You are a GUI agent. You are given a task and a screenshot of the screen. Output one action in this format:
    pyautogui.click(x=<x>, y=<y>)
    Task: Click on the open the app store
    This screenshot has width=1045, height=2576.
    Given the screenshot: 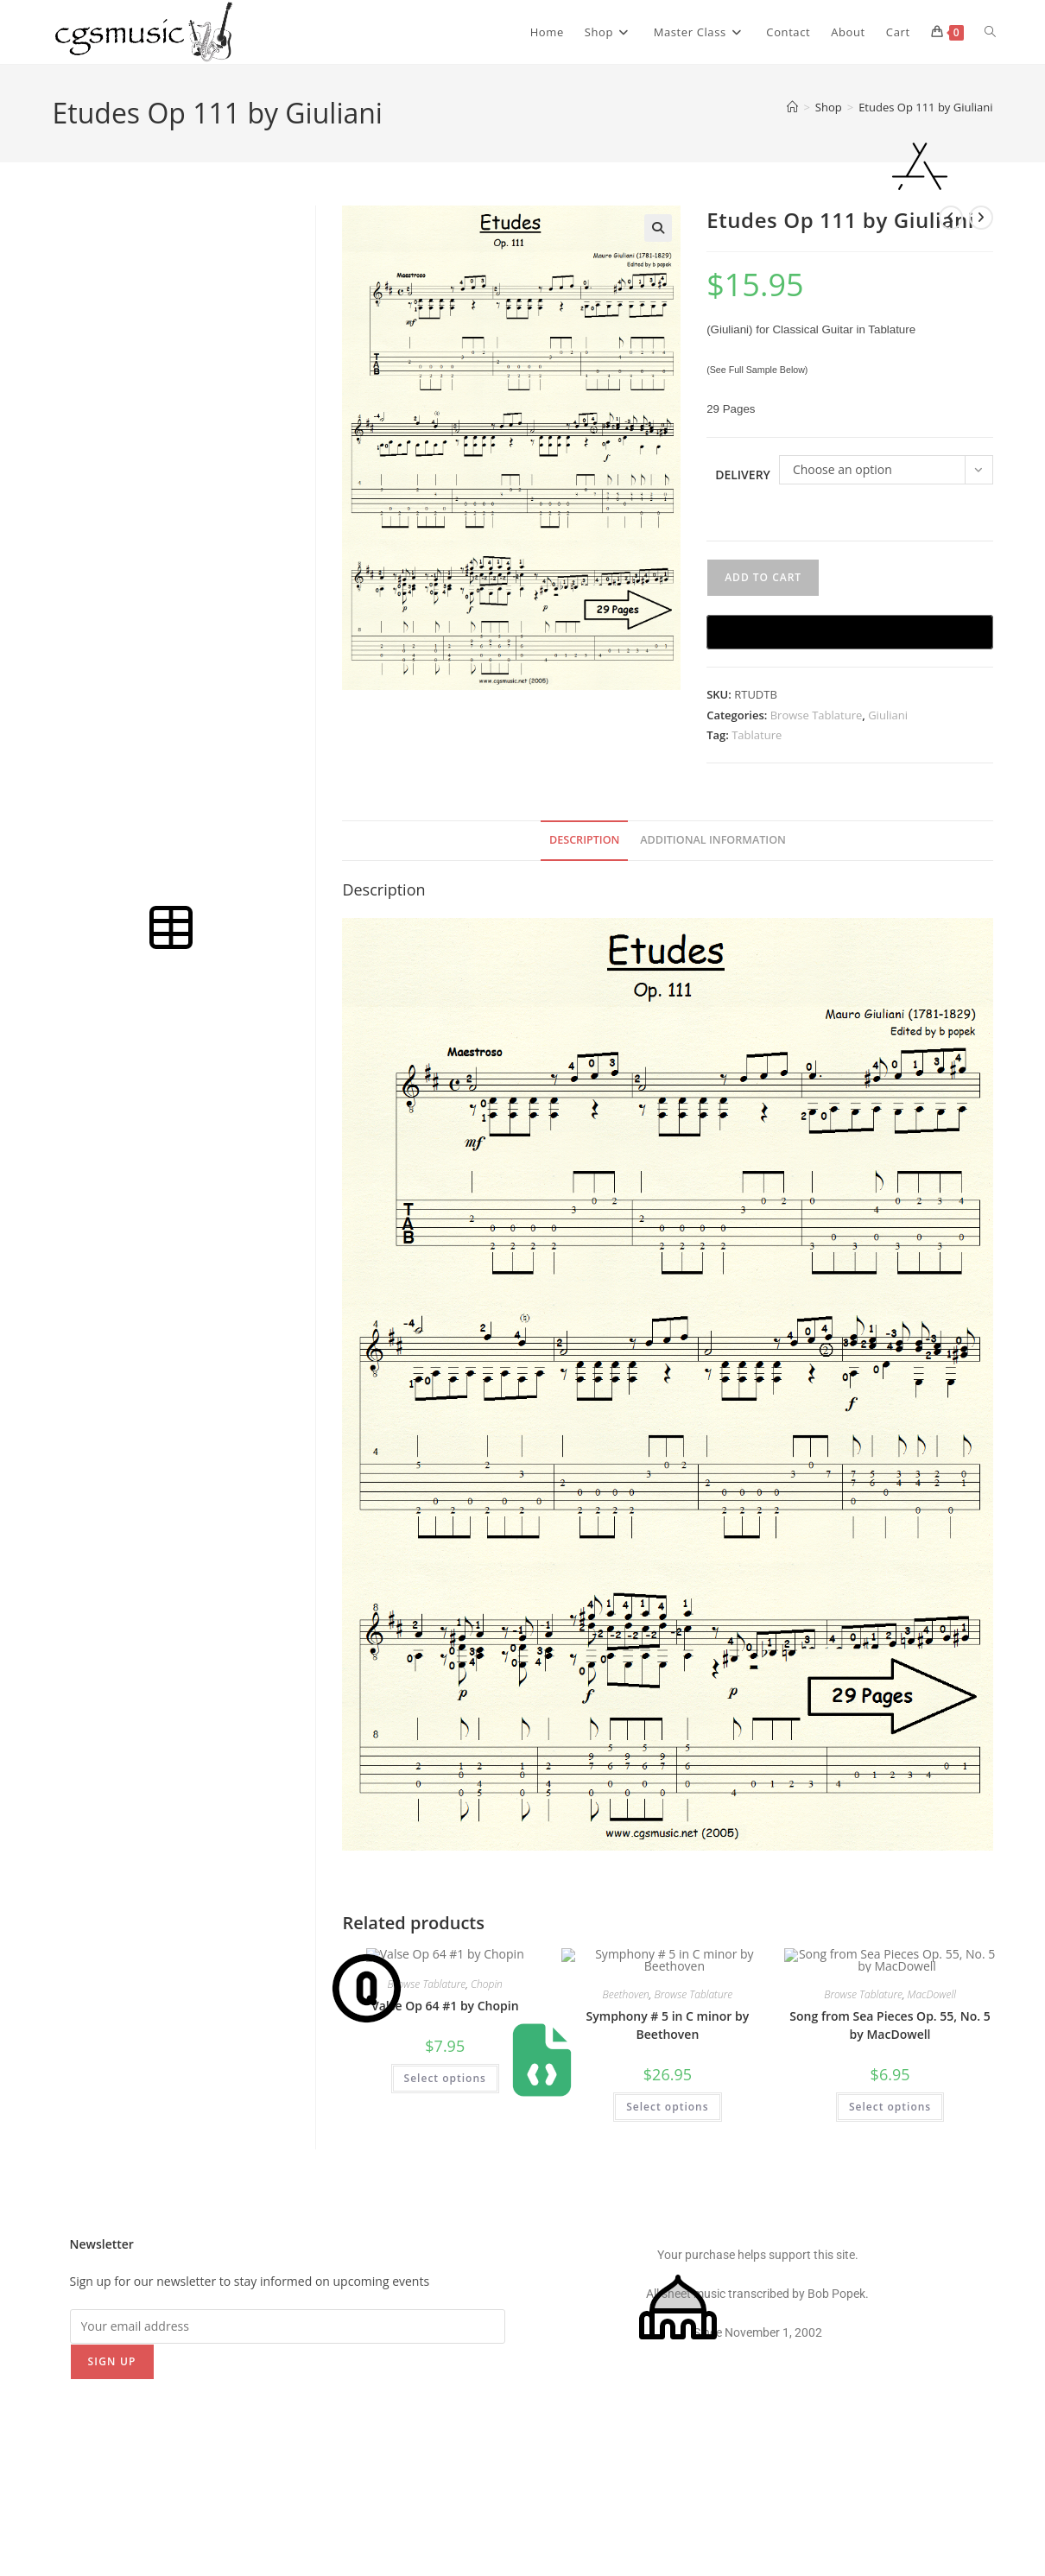 What is the action you would take?
    pyautogui.click(x=920, y=168)
    